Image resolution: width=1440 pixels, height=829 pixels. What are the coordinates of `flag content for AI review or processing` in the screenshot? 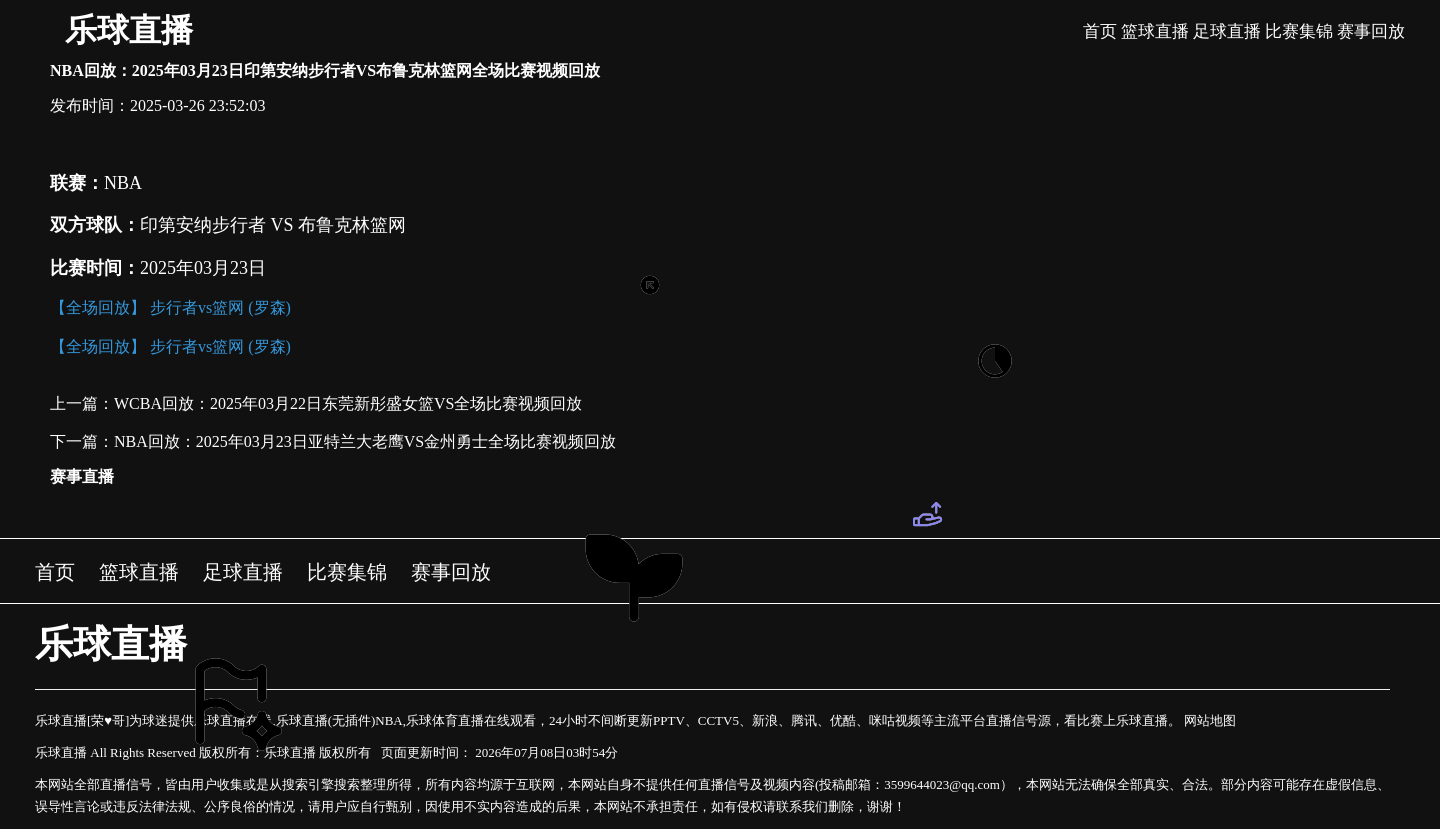 It's located at (231, 700).